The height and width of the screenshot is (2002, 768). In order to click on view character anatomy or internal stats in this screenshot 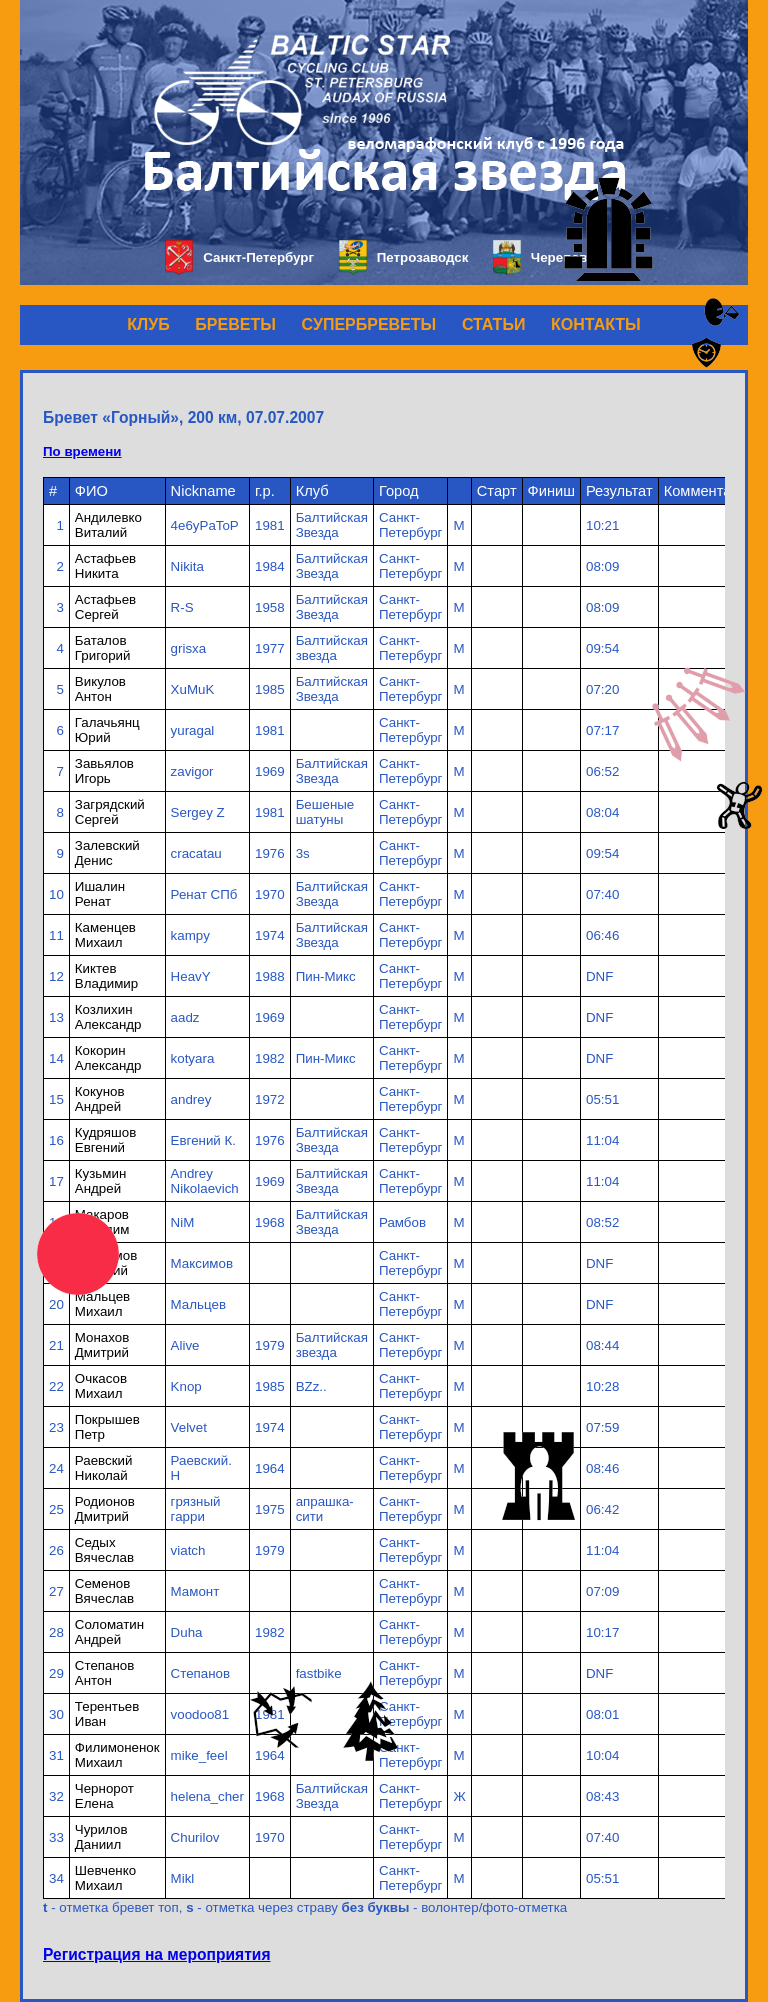, I will do `click(739, 805)`.